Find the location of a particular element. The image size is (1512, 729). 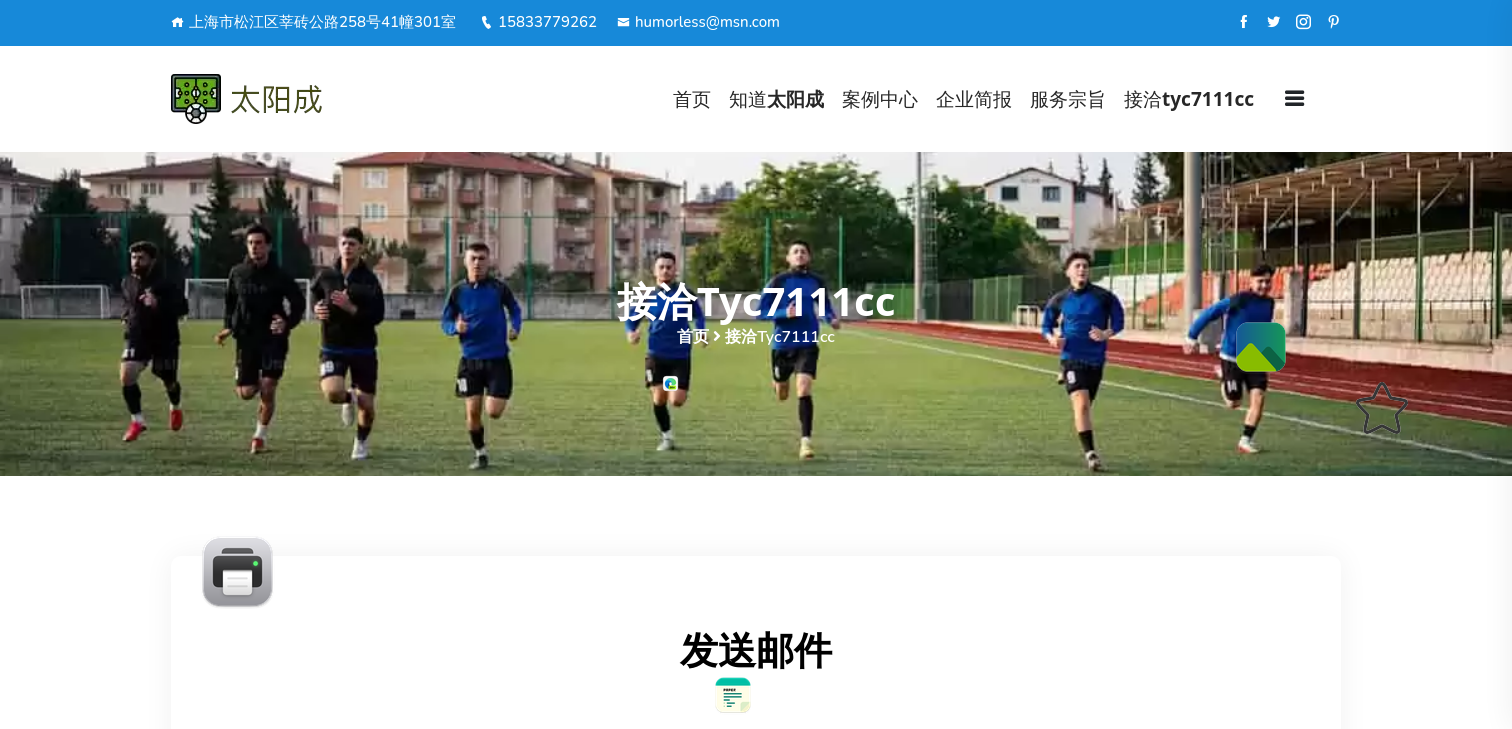

open xpano panorama stitching app is located at coordinates (1261, 347).